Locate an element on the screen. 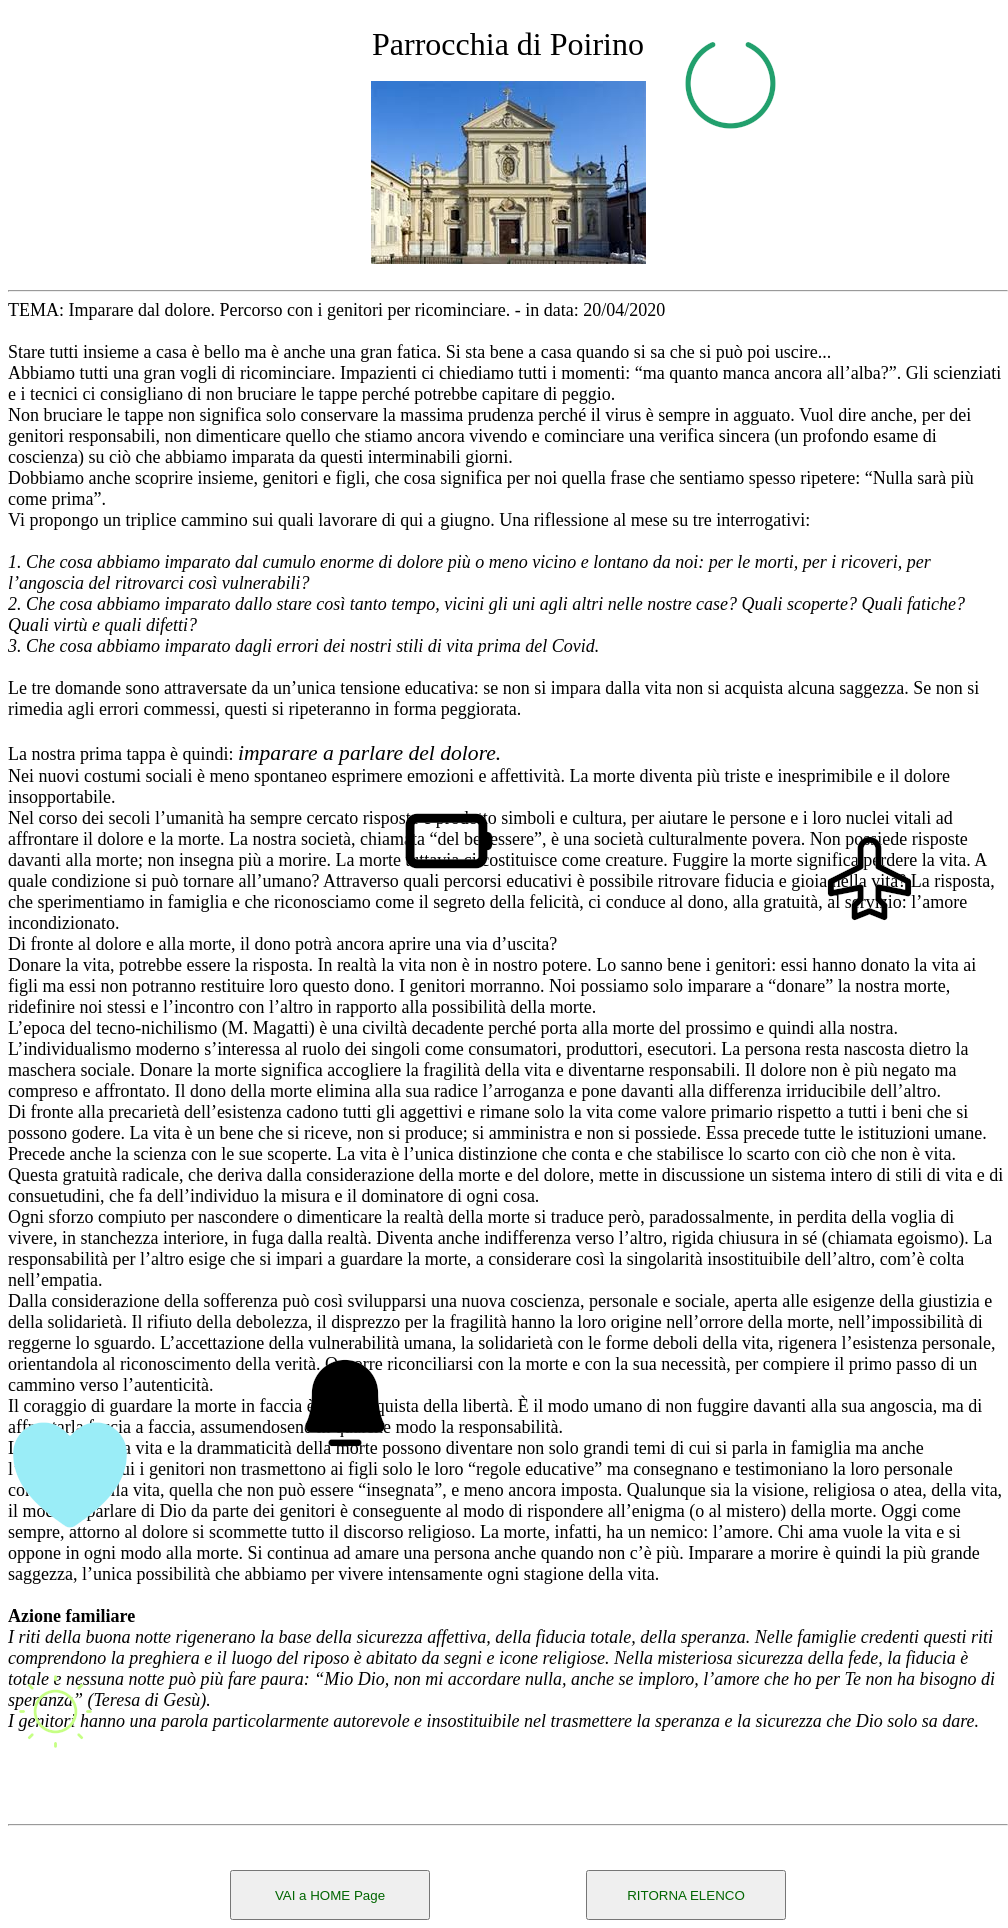 This screenshot has width=1008, height=1928. reduce screen brightness is located at coordinates (55, 1711).